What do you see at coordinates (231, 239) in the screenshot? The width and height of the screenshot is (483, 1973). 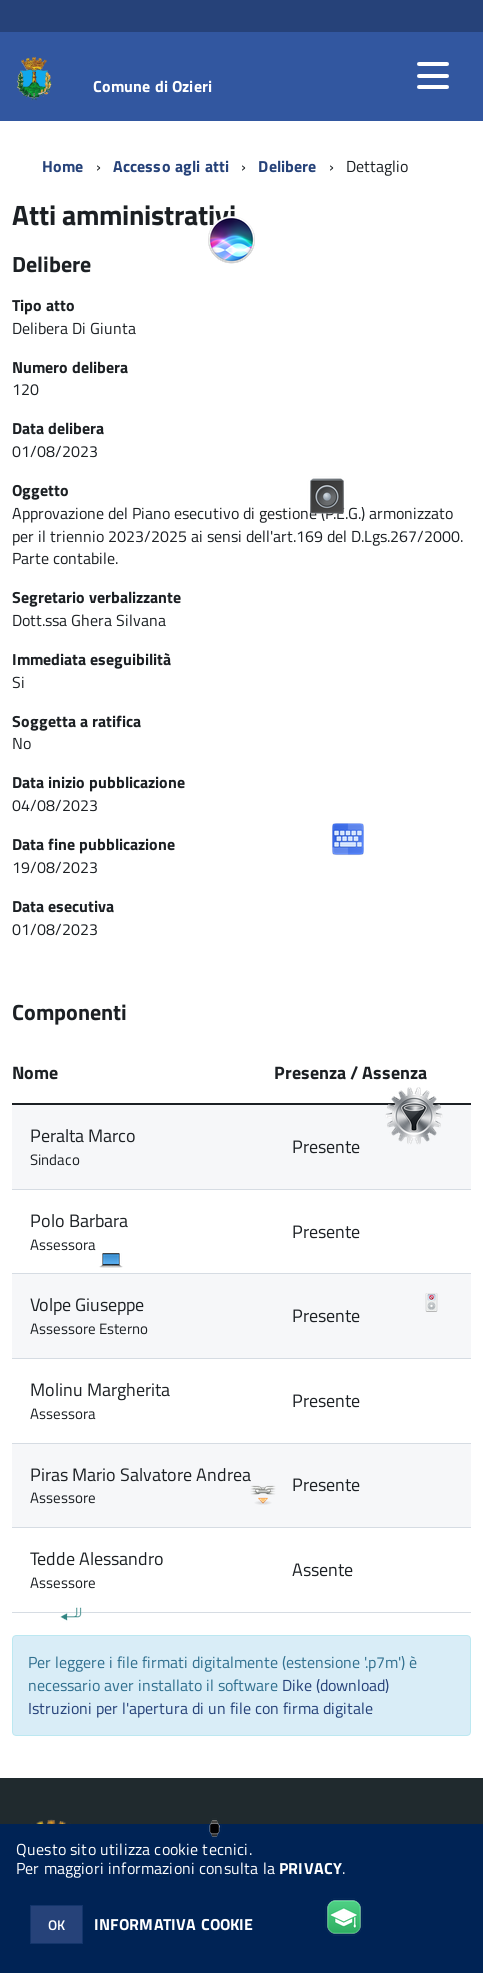 I see `open Siri settings and preferences` at bounding box center [231, 239].